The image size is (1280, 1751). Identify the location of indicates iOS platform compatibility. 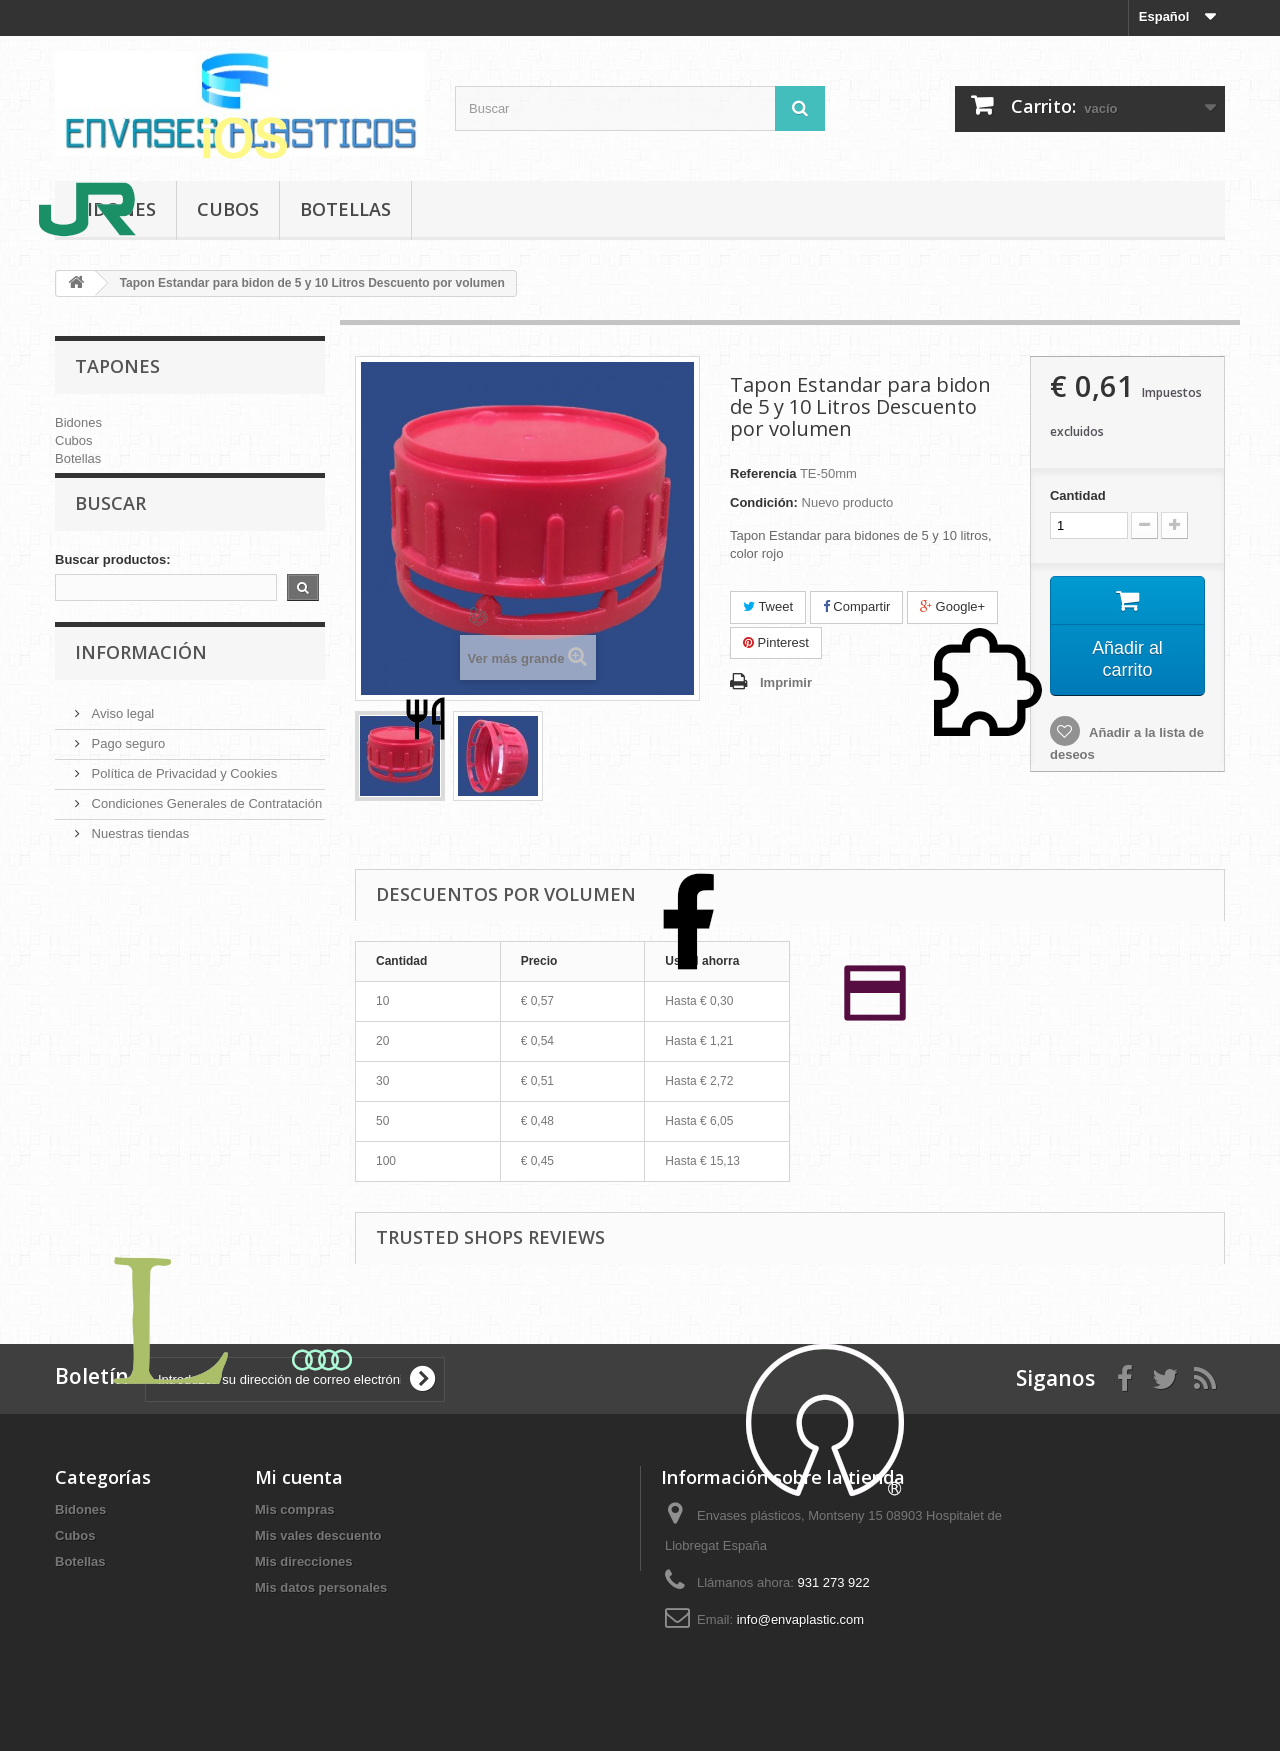
(245, 138).